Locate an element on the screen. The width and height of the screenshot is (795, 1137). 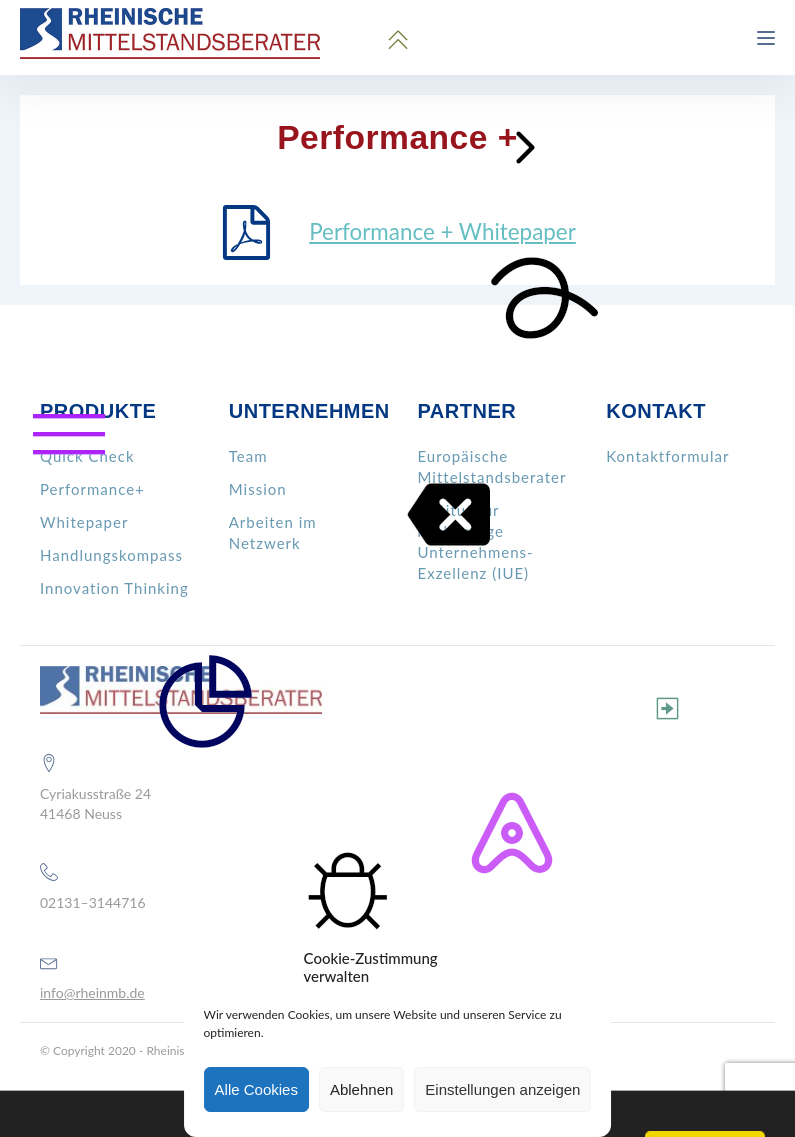
amigo brand logo is located at coordinates (512, 833).